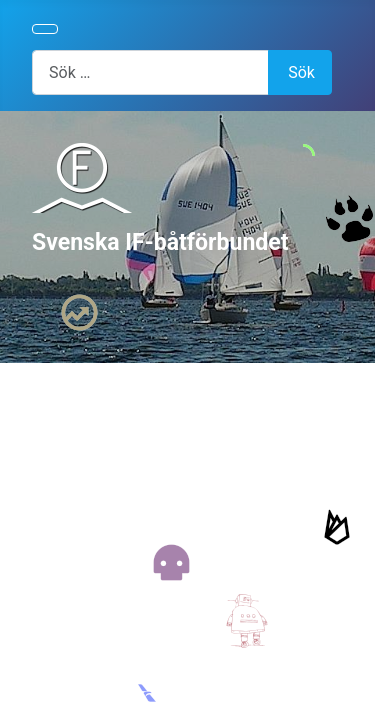 This screenshot has width=375, height=720. What do you see at coordinates (147, 693) in the screenshot?
I see `open the American Airlines app` at bounding box center [147, 693].